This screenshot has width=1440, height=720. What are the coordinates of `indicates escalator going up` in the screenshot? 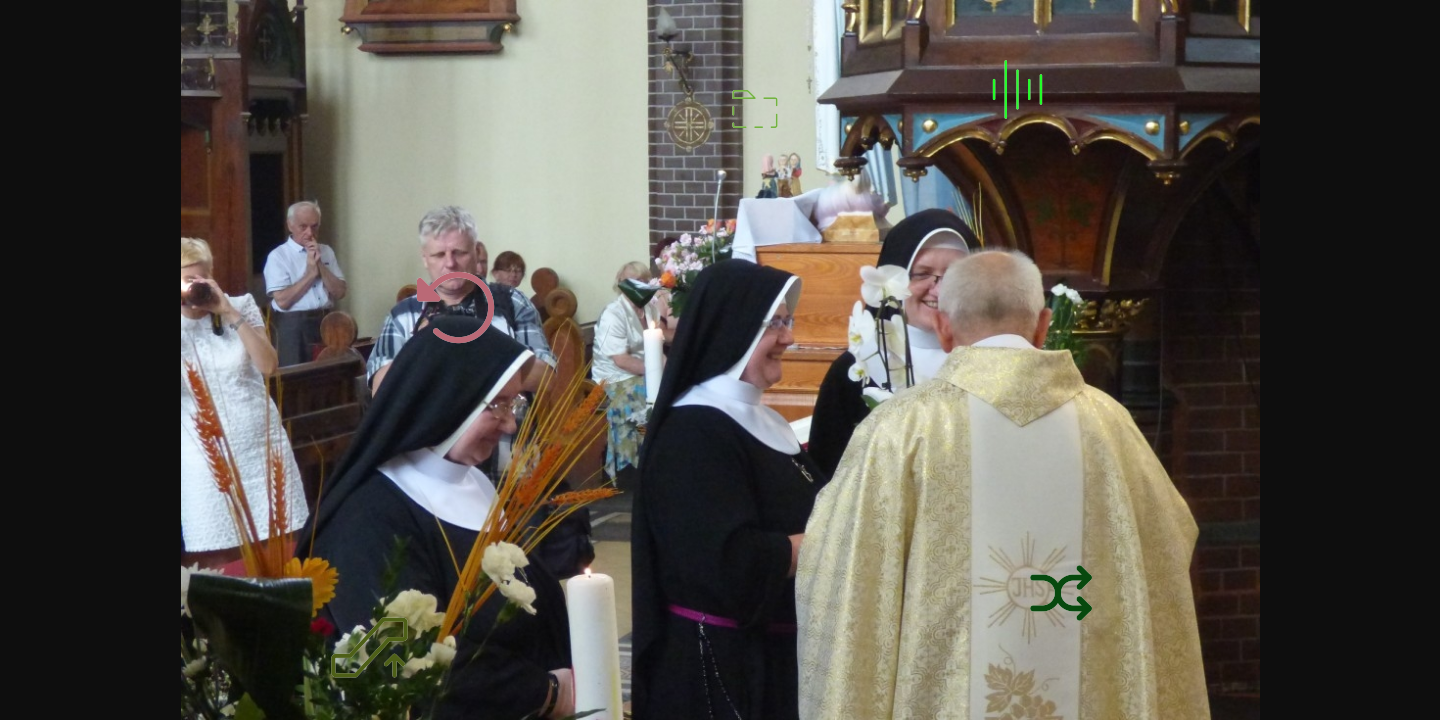 It's located at (369, 647).